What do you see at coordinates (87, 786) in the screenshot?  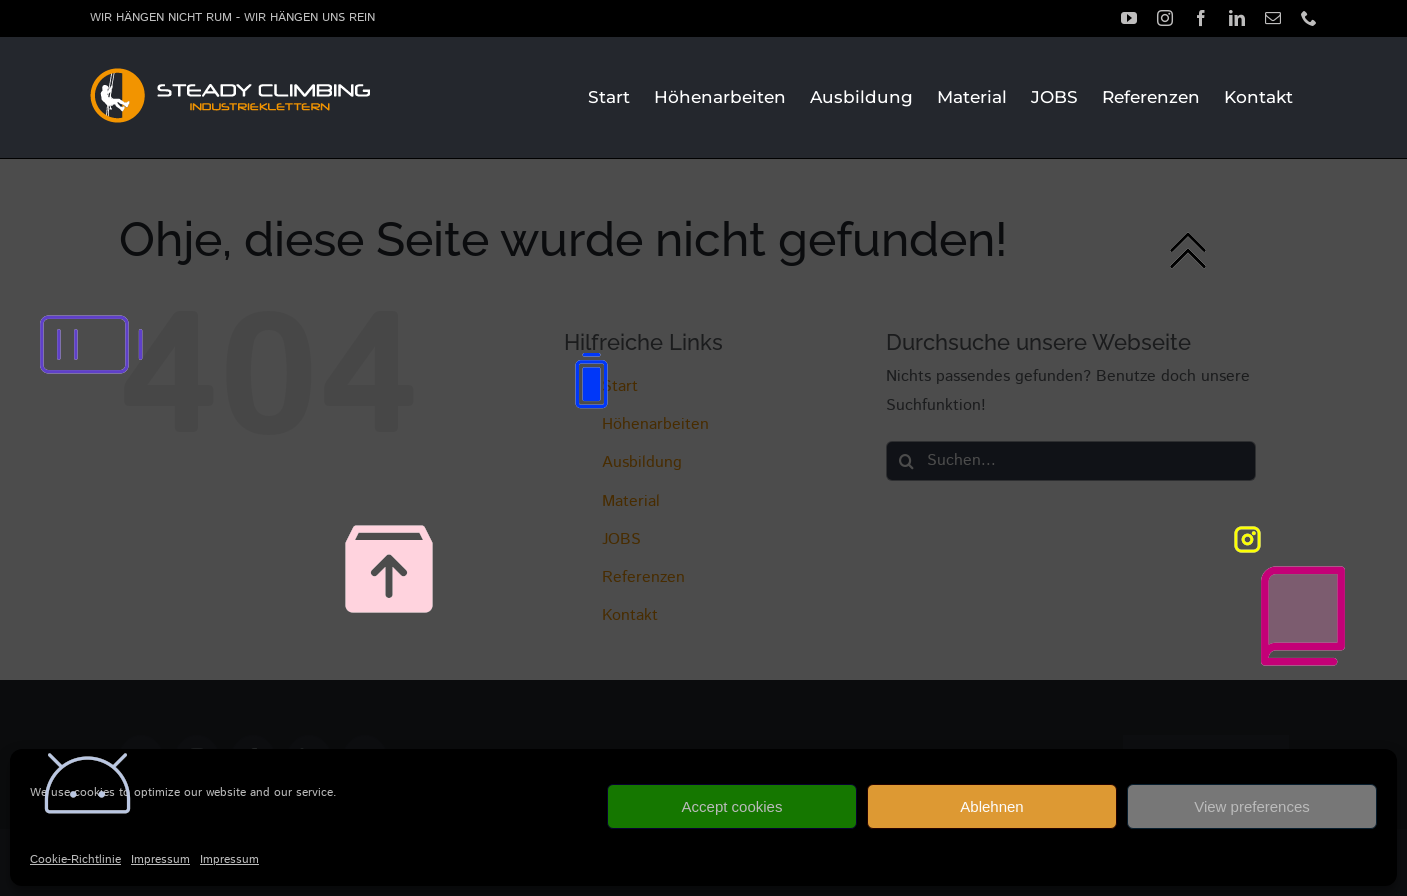 I see `android operating system logo` at bounding box center [87, 786].